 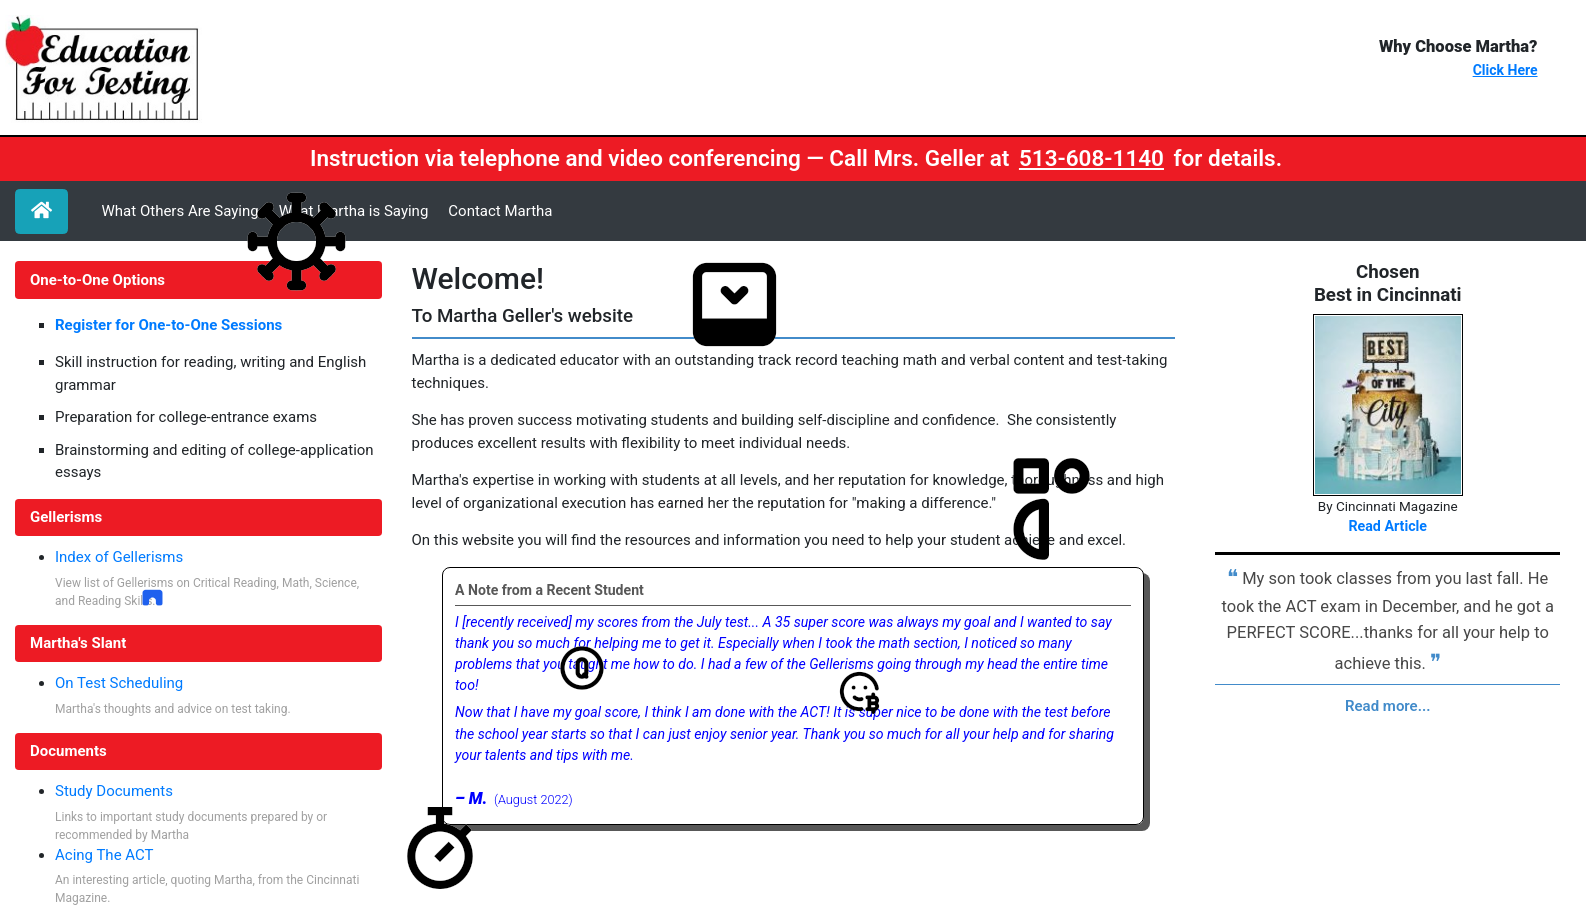 I want to click on letter Q avatar or profile icon, so click(x=582, y=668).